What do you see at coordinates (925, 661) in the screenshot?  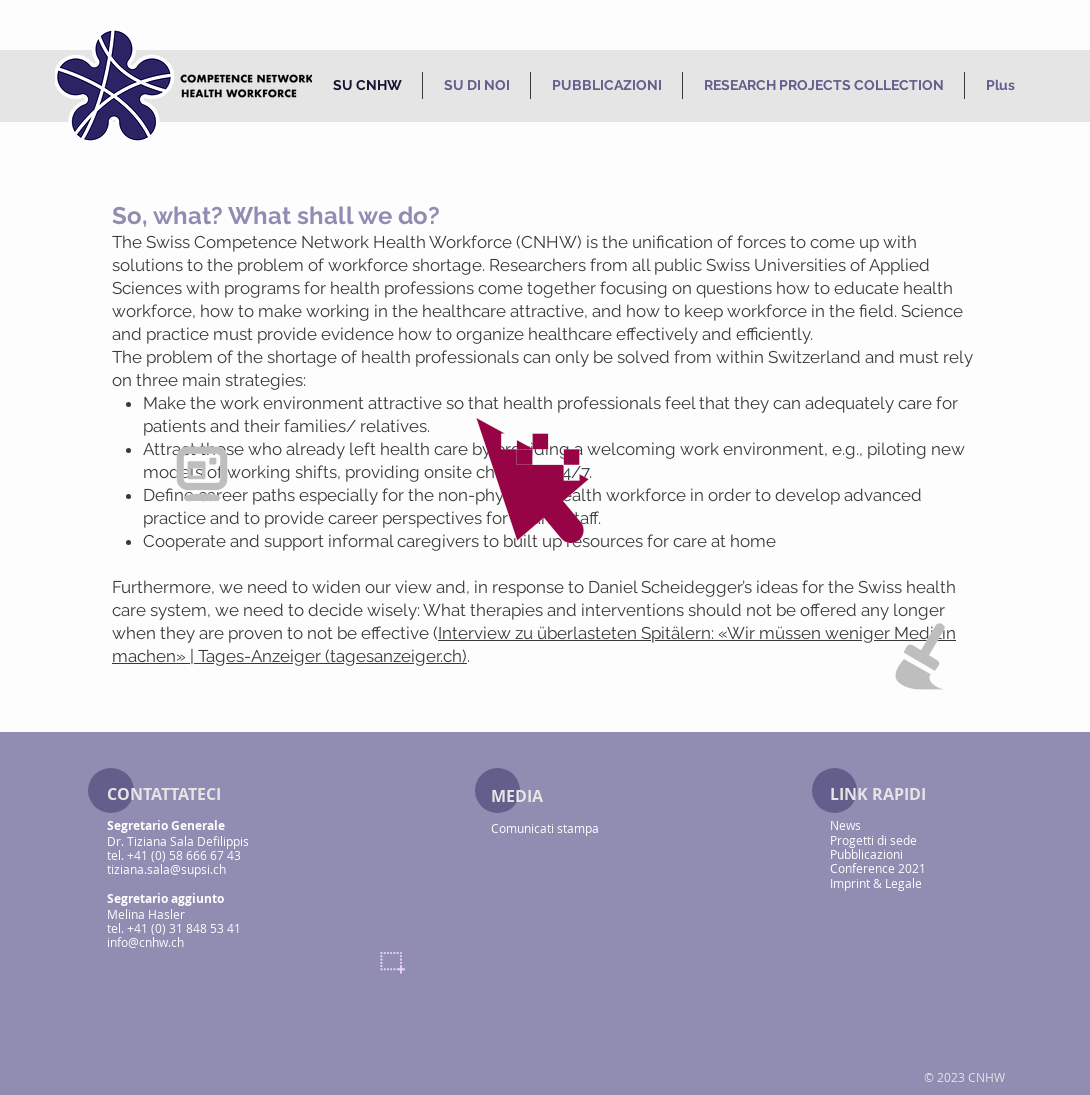 I see `clear all items or entries` at bounding box center [925, 661].